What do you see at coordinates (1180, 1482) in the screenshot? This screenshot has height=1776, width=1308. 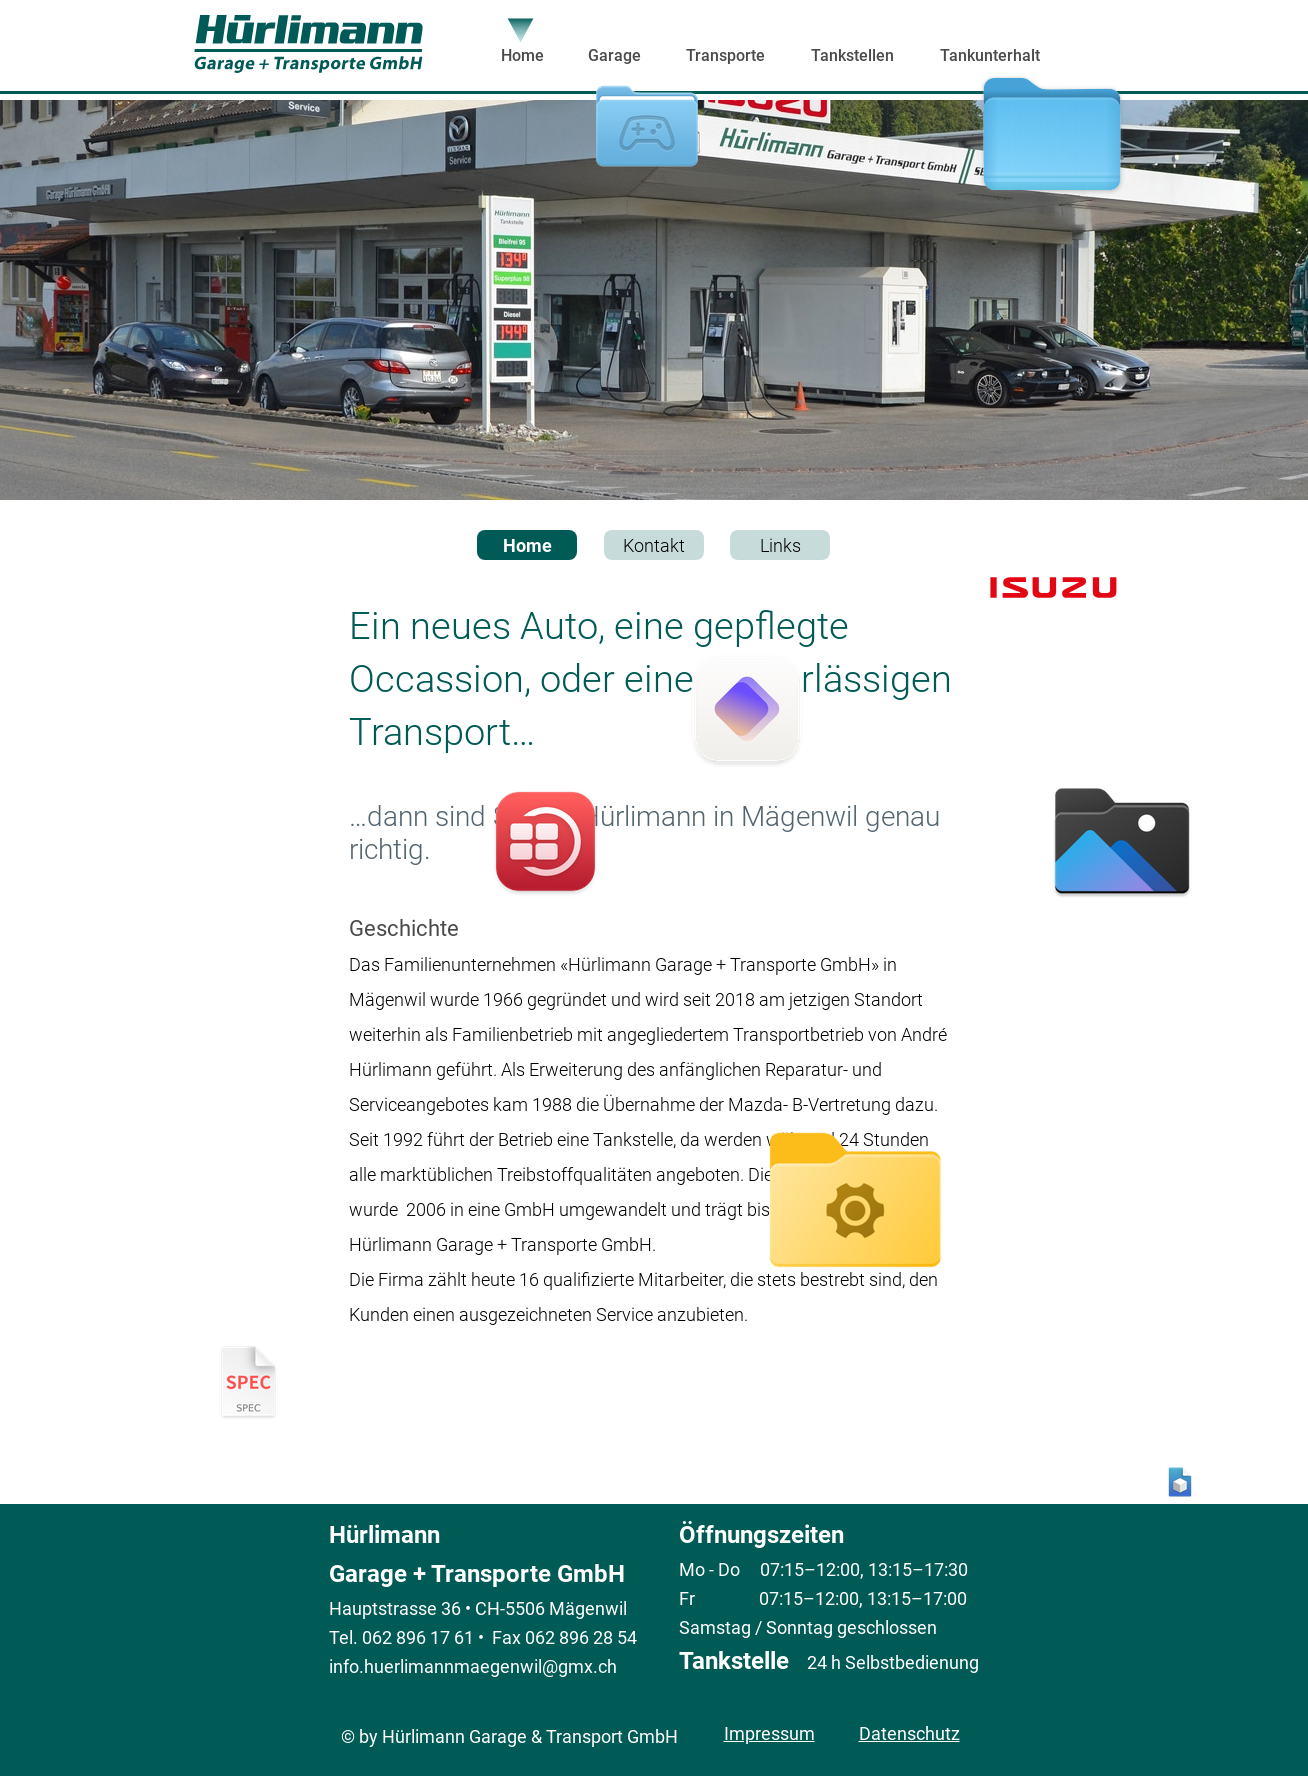 I see `a flatpak application package file` at bounding box center [1180, 1482].